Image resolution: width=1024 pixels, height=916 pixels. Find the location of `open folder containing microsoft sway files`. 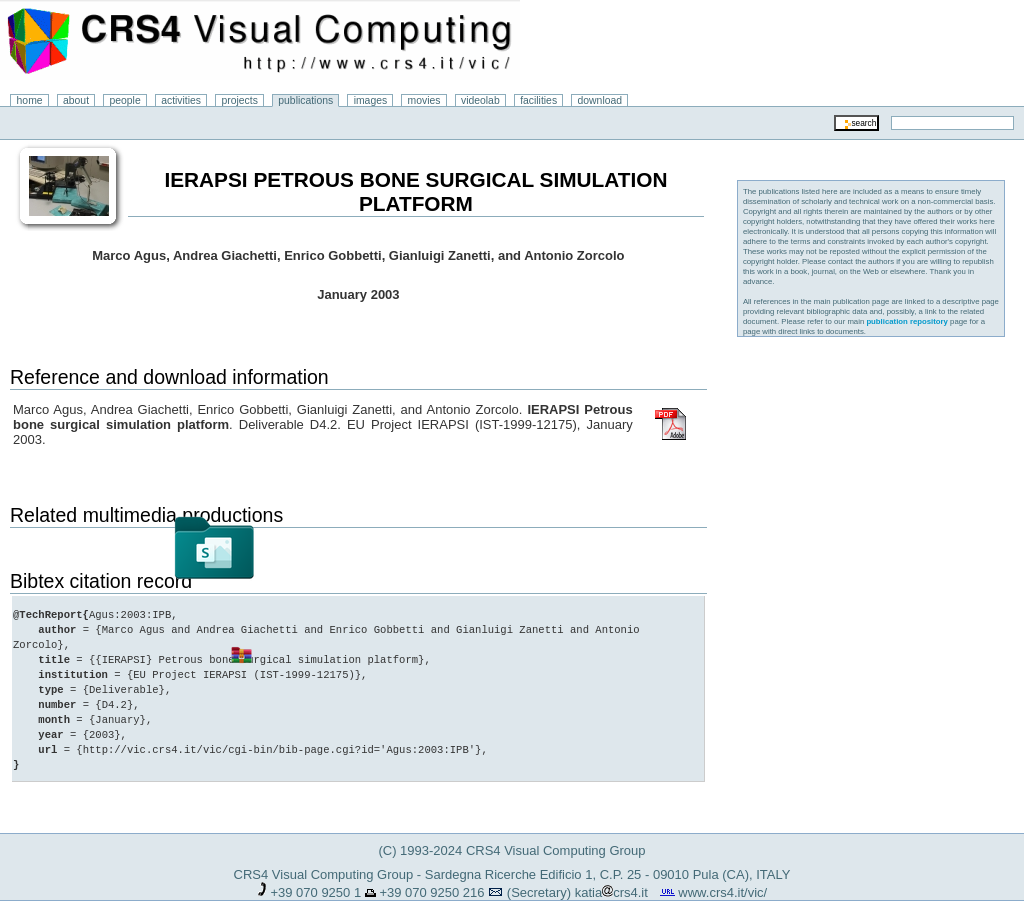

open folder containing microsoft sway files is located at coordinates (214, 550).